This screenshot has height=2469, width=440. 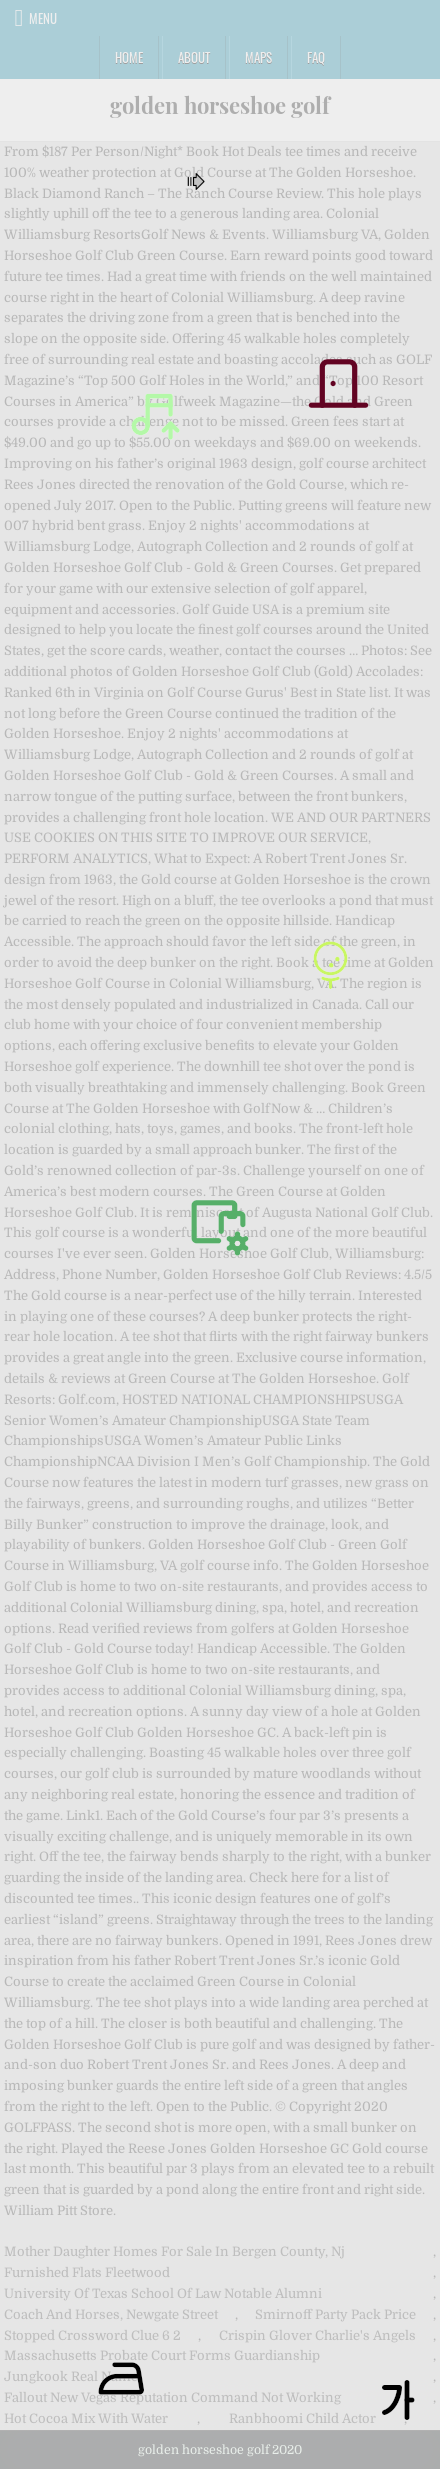 I want to click on access golf-related features or content, so click(x=330, y=964).